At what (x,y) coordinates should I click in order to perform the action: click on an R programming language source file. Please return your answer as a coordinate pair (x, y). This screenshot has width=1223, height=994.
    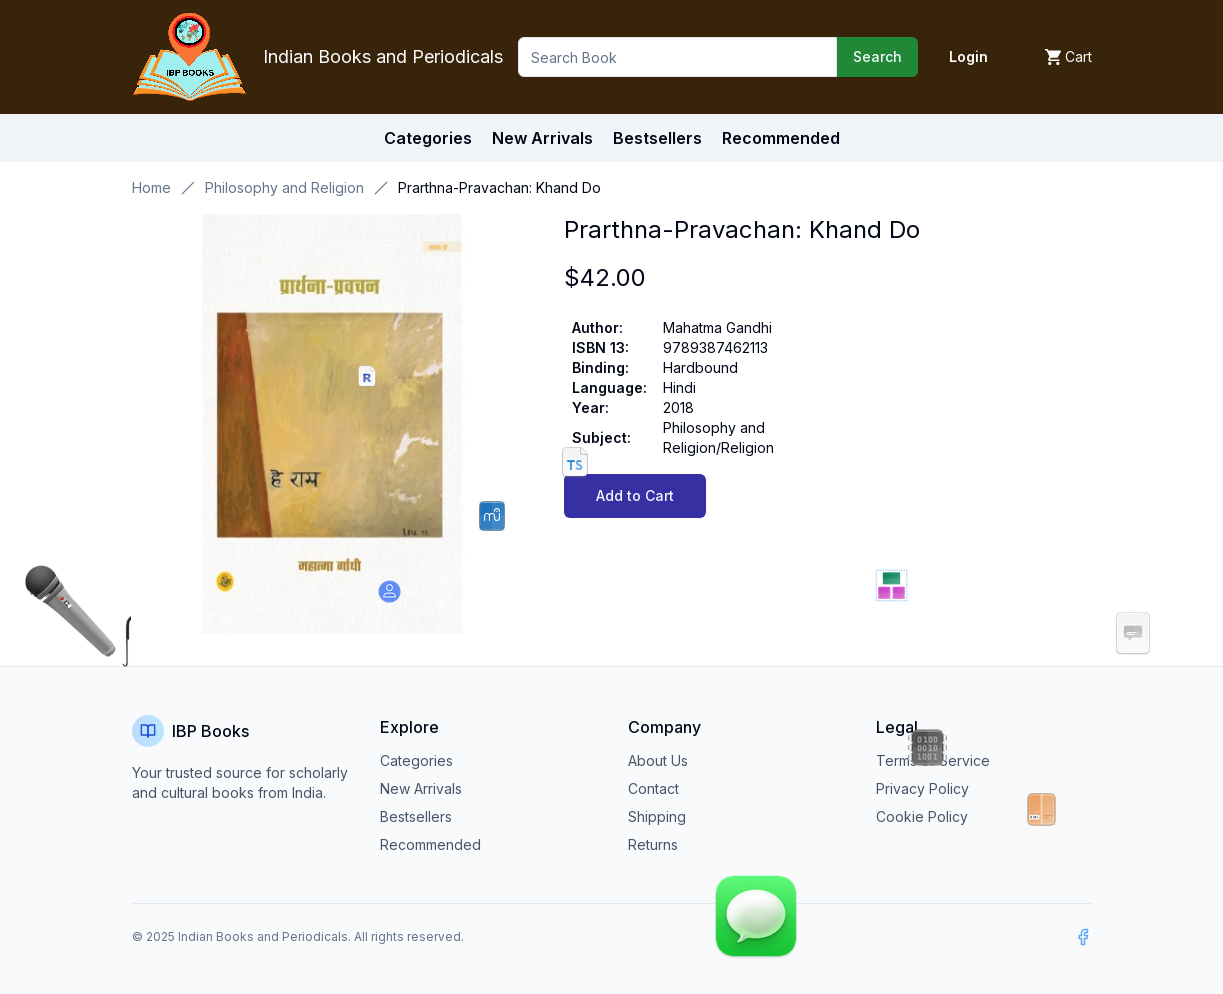
    Looking at the image, I should click on (367, 376).